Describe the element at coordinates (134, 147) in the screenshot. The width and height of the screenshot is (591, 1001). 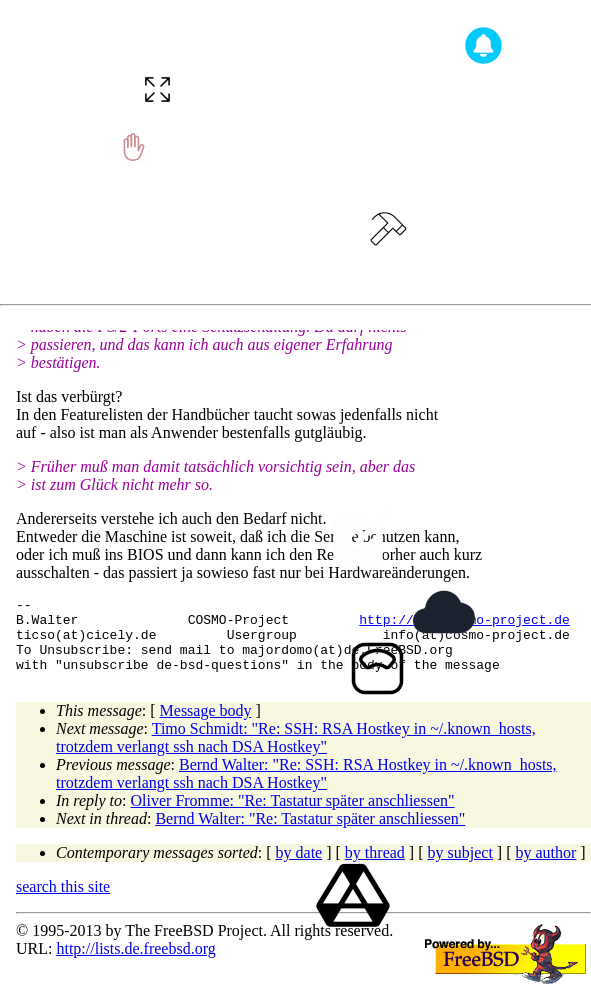
I see `stop or halt an action` at that location.